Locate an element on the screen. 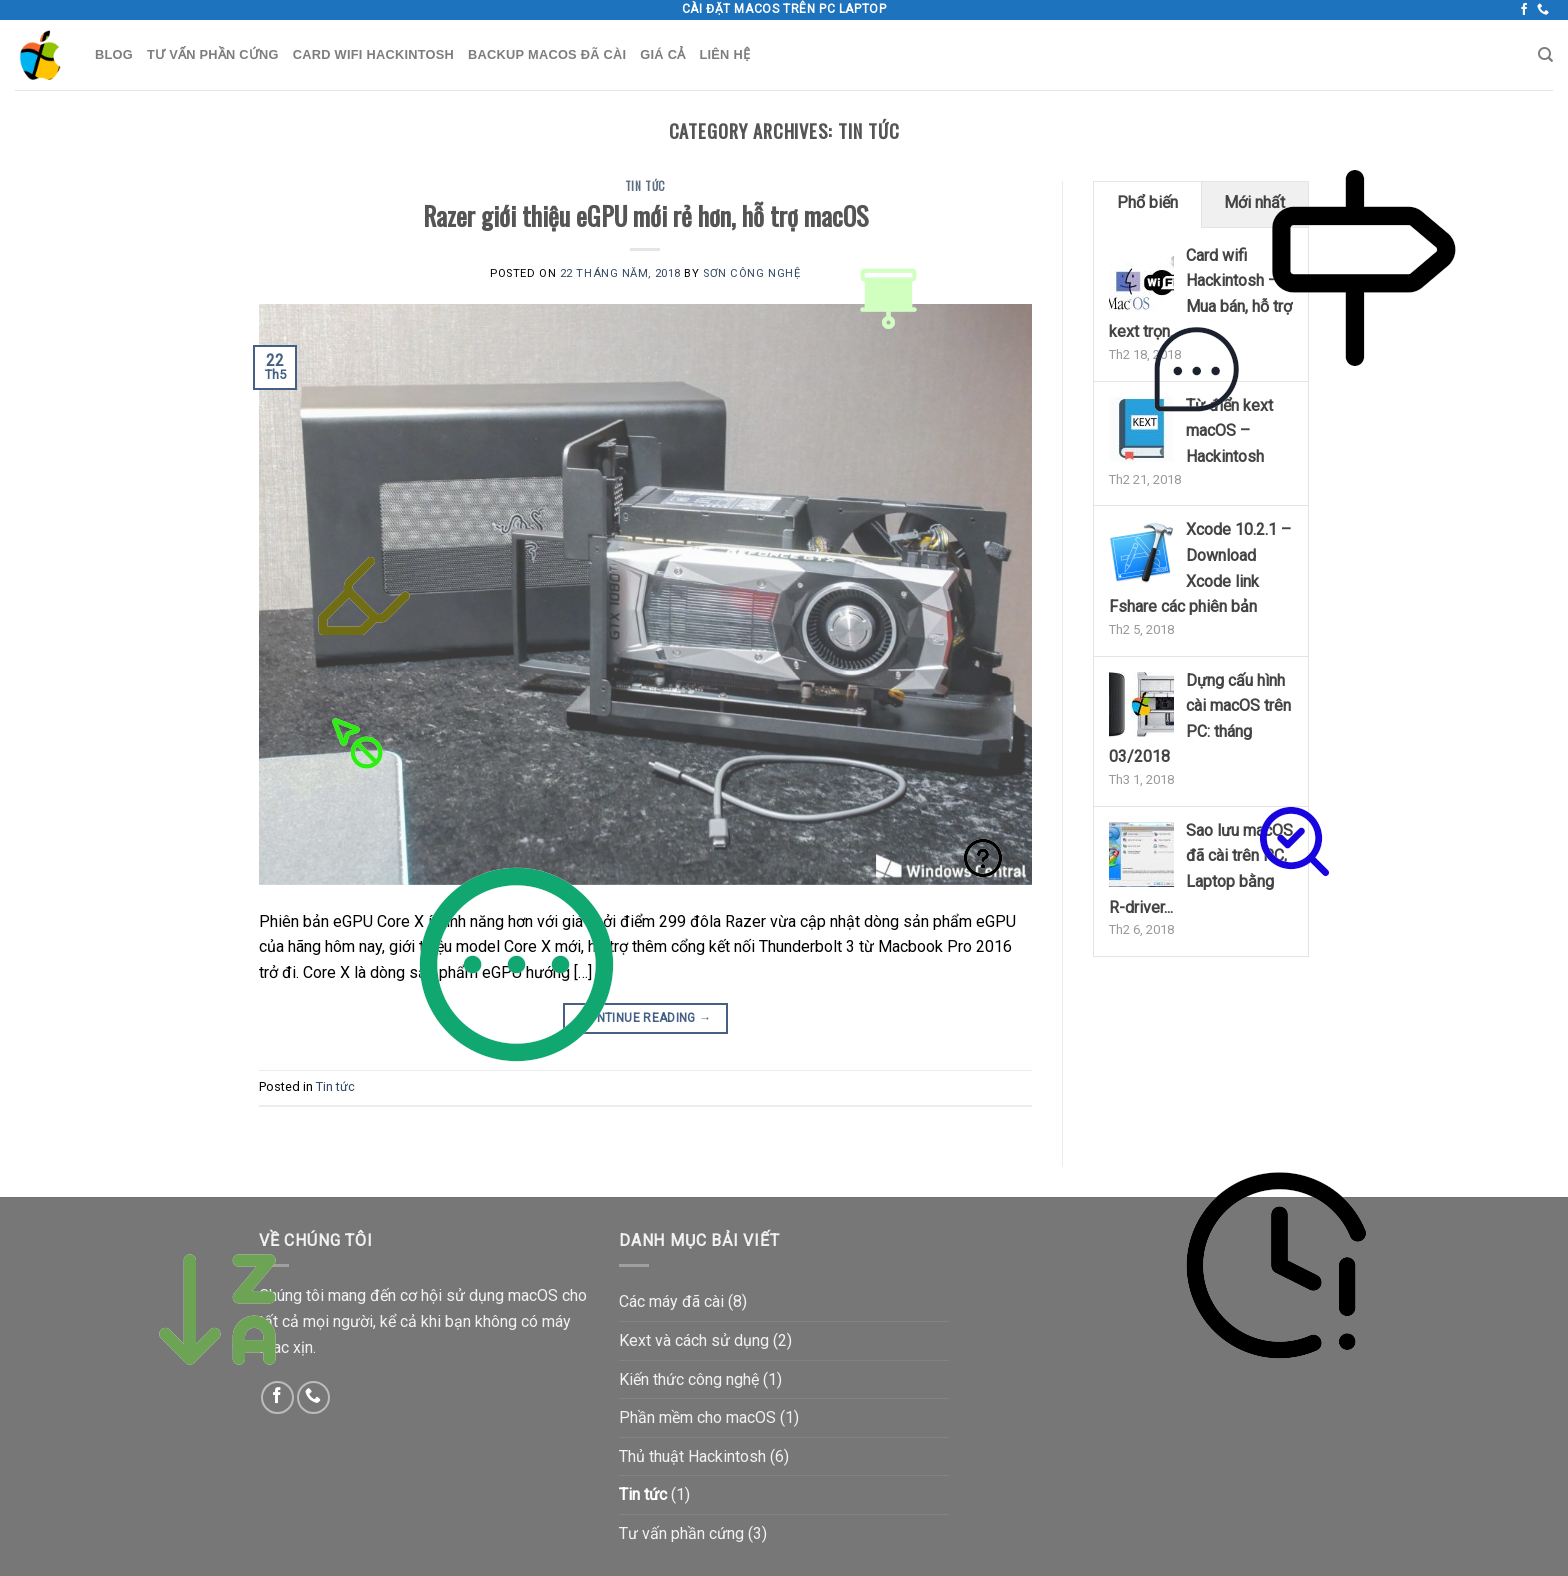  sort items in reverse alphabetical order (Z to A) is located at coordinates (220, 1309).